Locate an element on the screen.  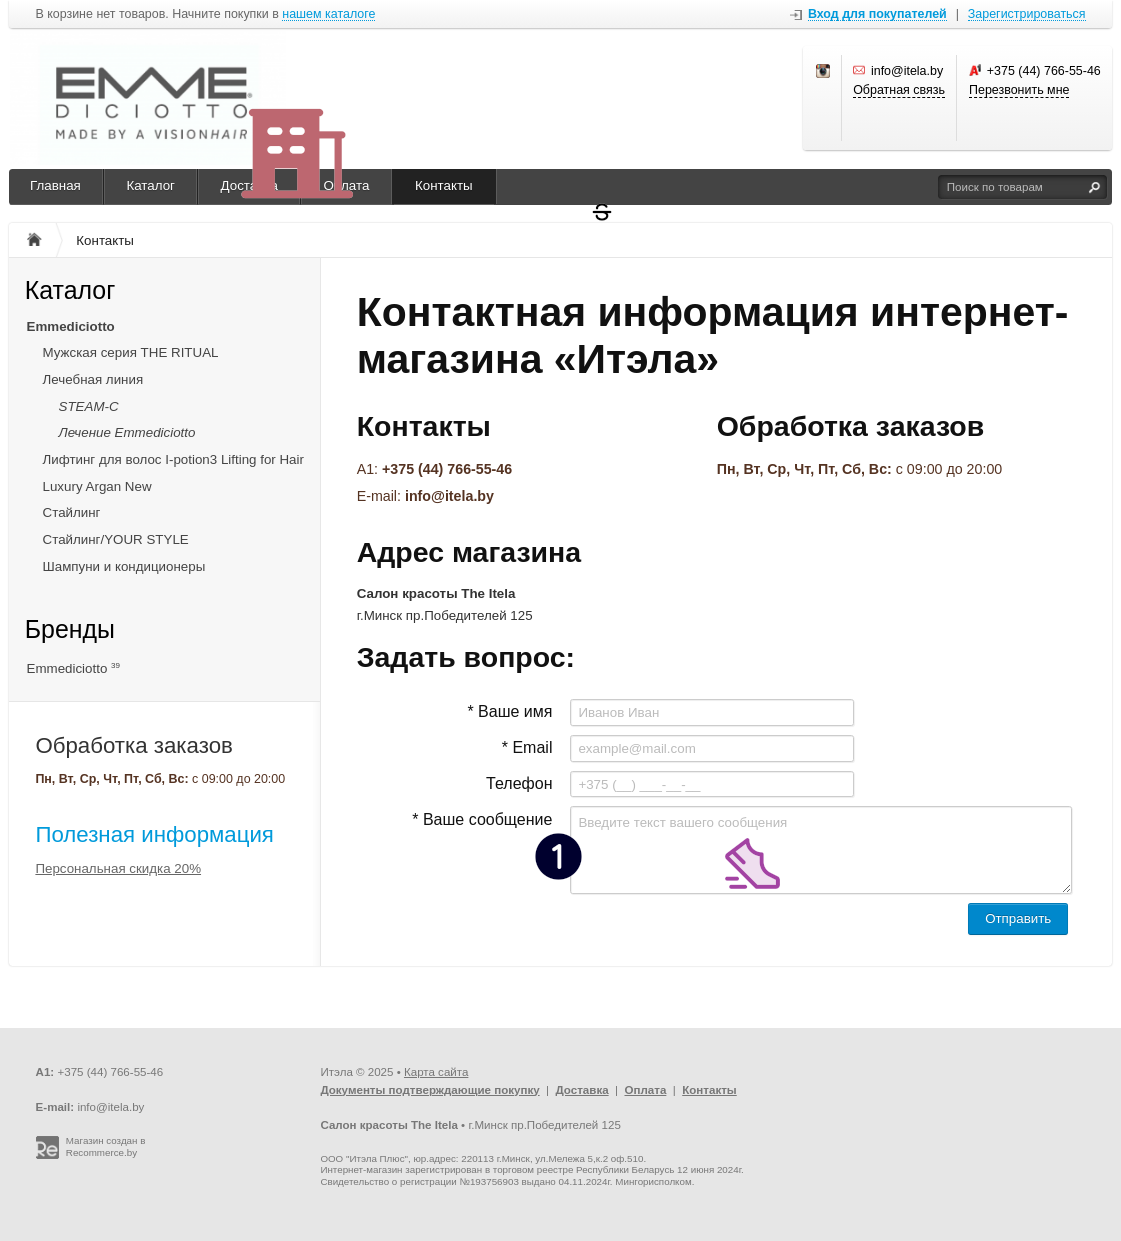
view office or workplace location is located at coordinates (293, 153).